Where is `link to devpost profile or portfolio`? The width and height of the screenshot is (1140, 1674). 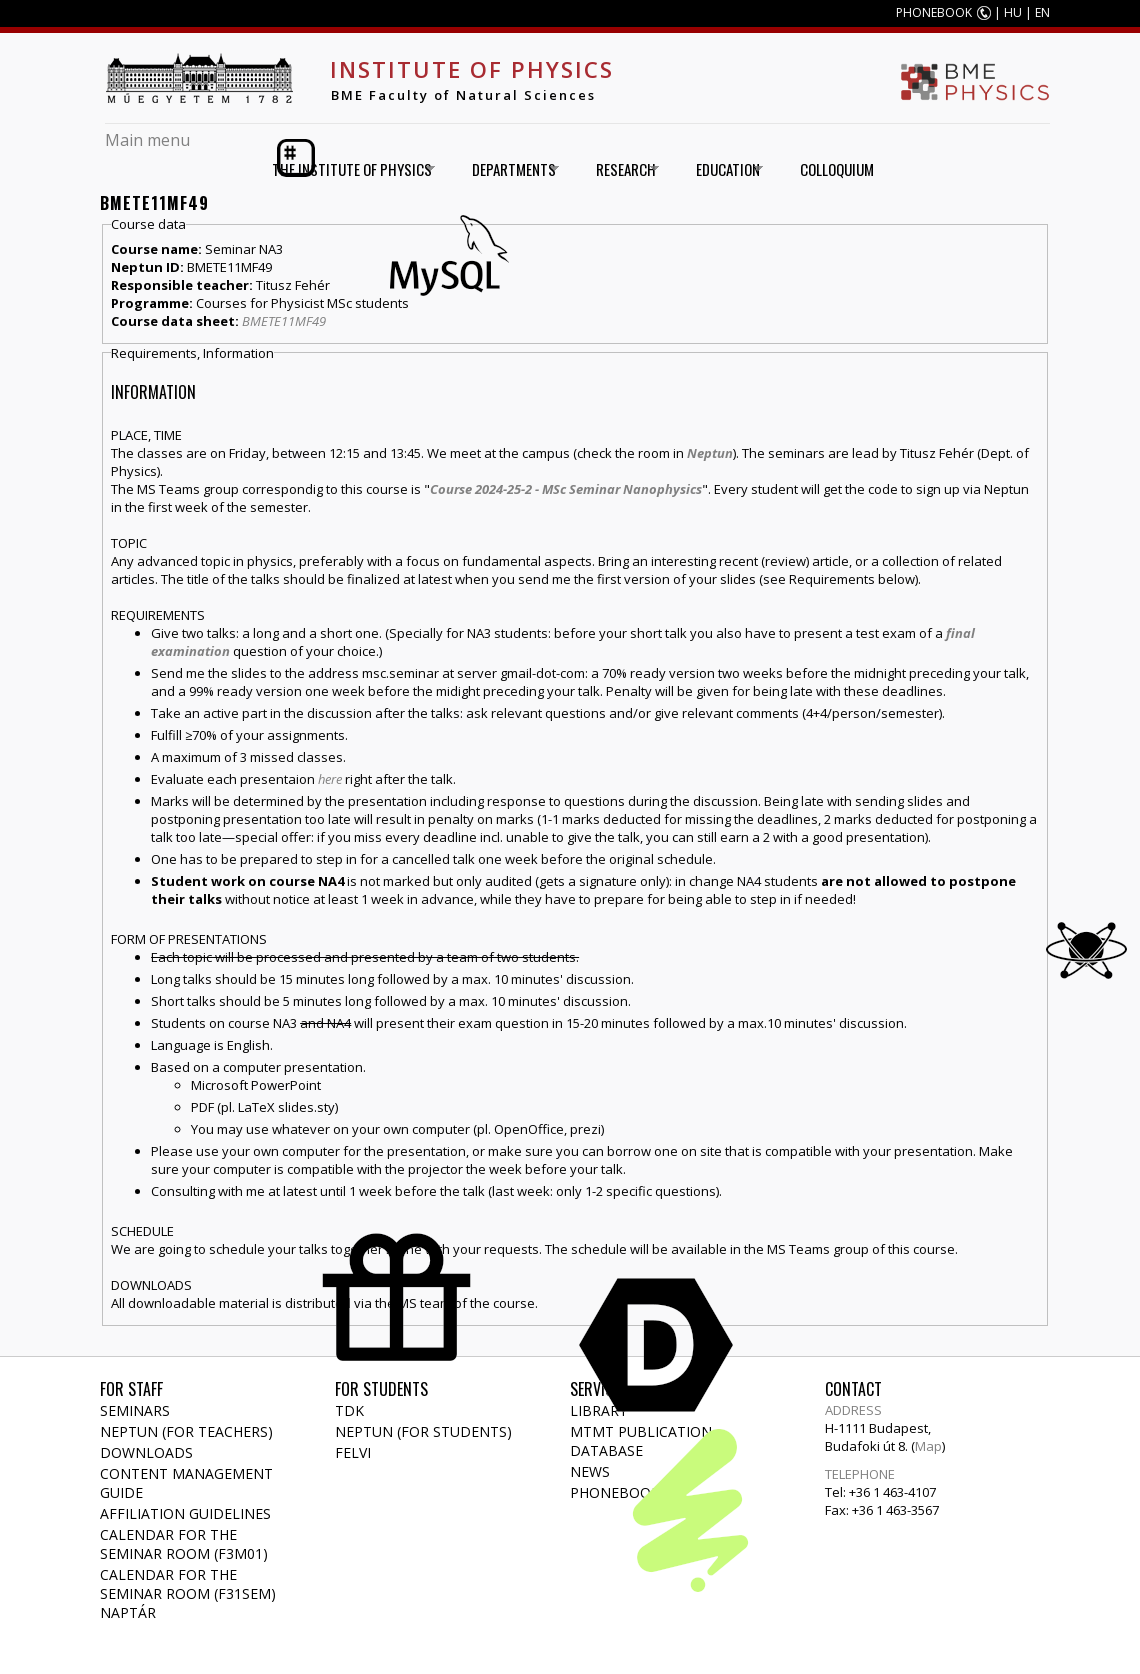
link to devpost profile or portfolio is located at coordinates (656, 1345).